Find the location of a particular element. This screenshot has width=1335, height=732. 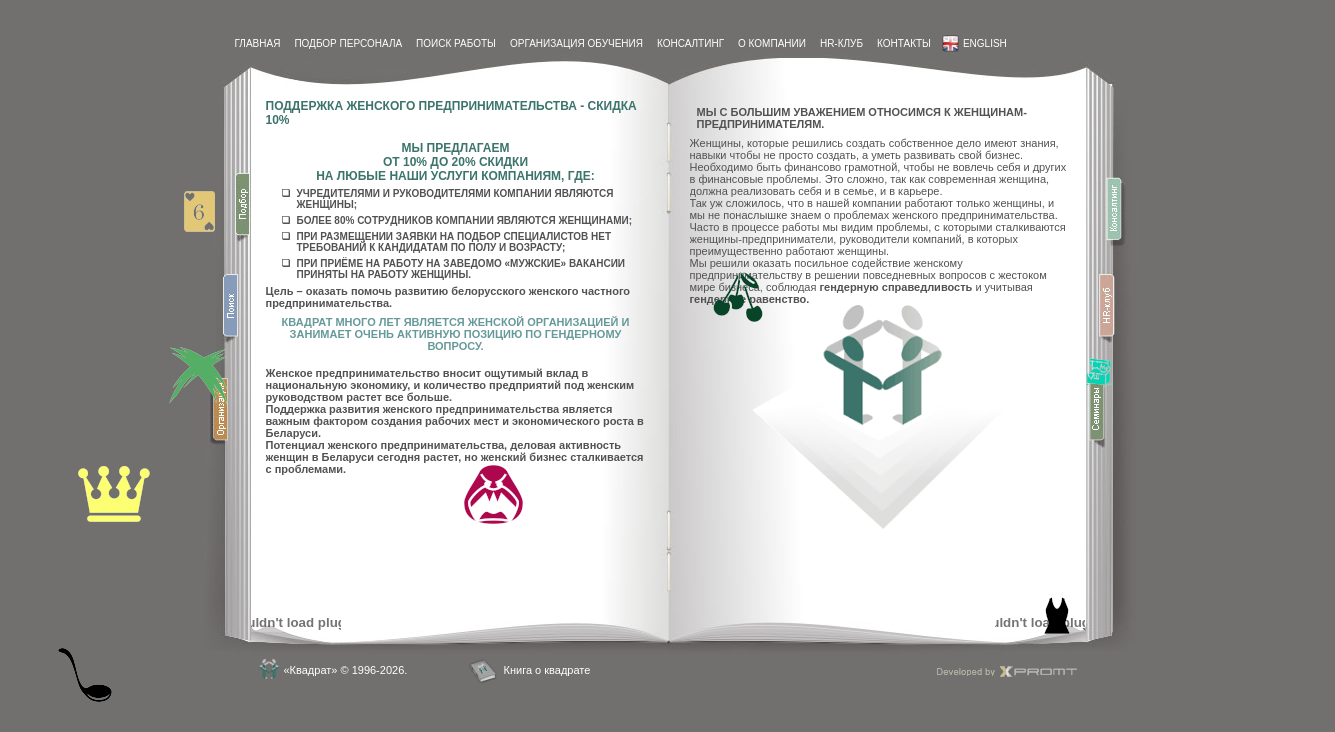

view collected rewards or loot is located at coordinates (1099, 372).